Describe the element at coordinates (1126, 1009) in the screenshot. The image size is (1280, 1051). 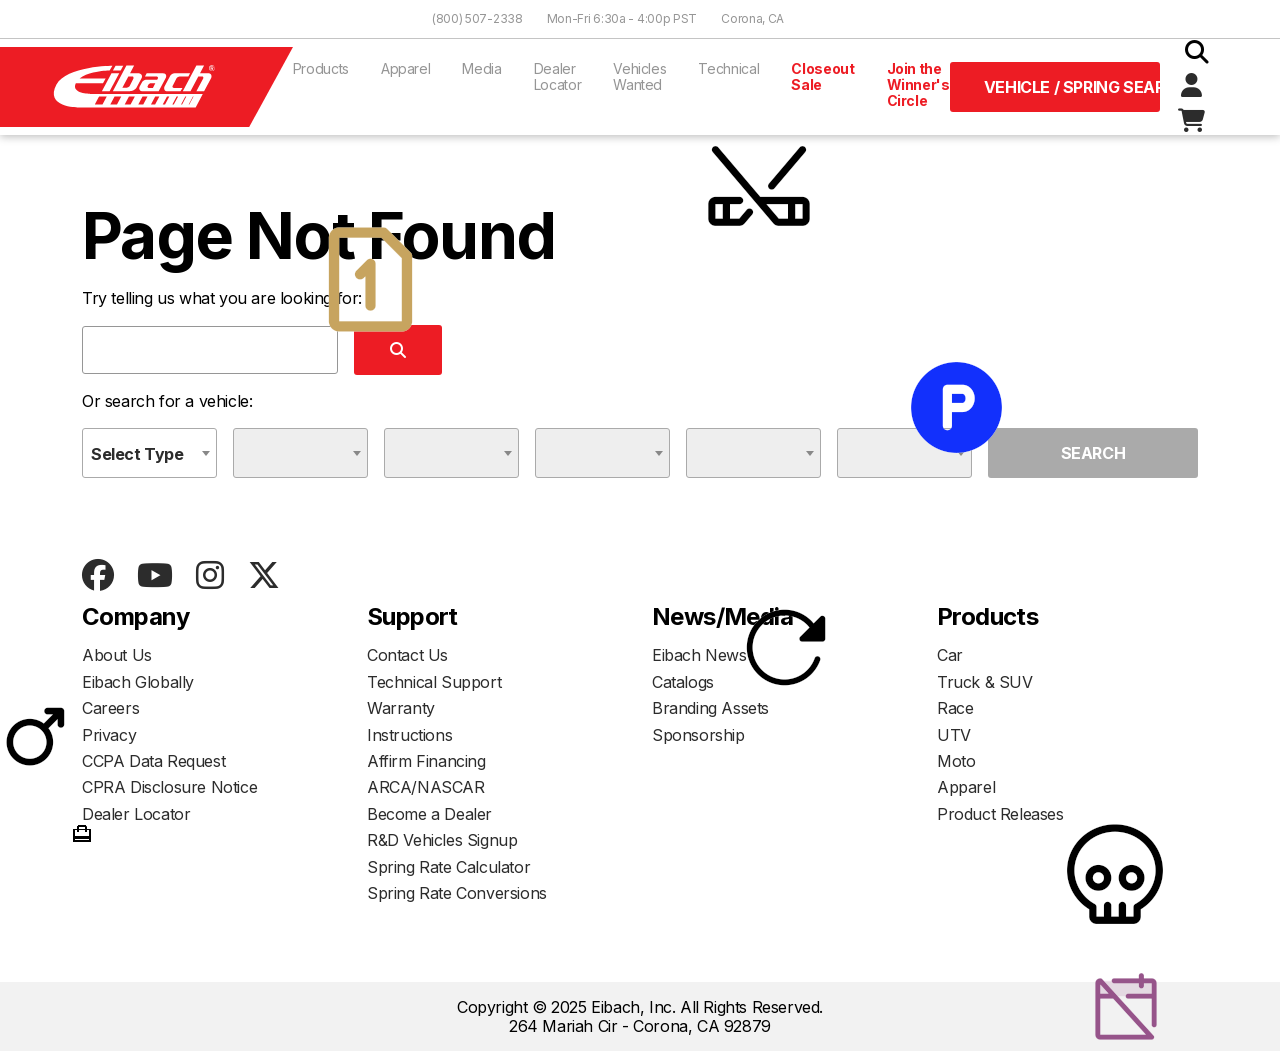
I see `no scheduled events or appointments` at that location.